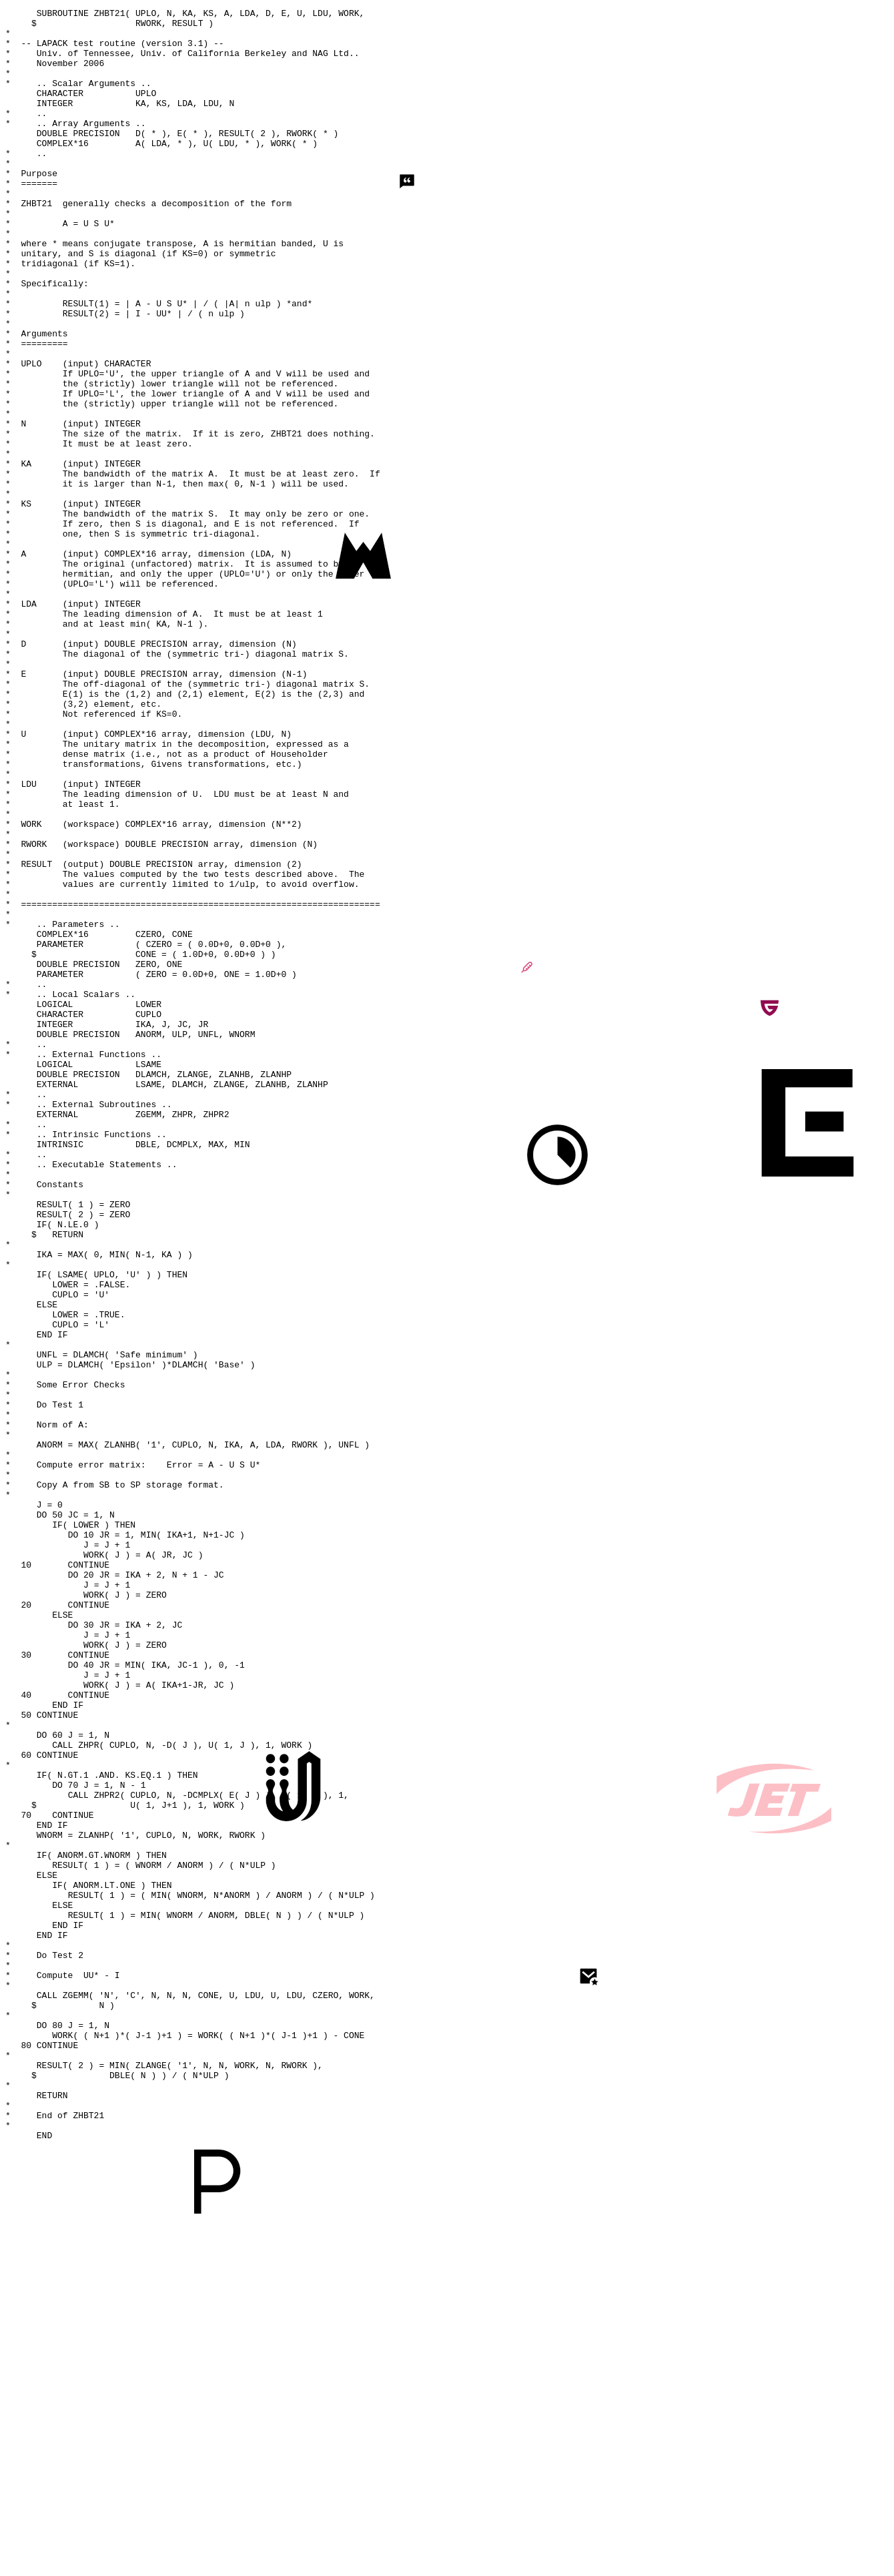 This screenshot has height=2576, width=894. Describe the element at coordinates (215, 2182) in the screenshot. I see `indicates a parking area or facility` at that location.